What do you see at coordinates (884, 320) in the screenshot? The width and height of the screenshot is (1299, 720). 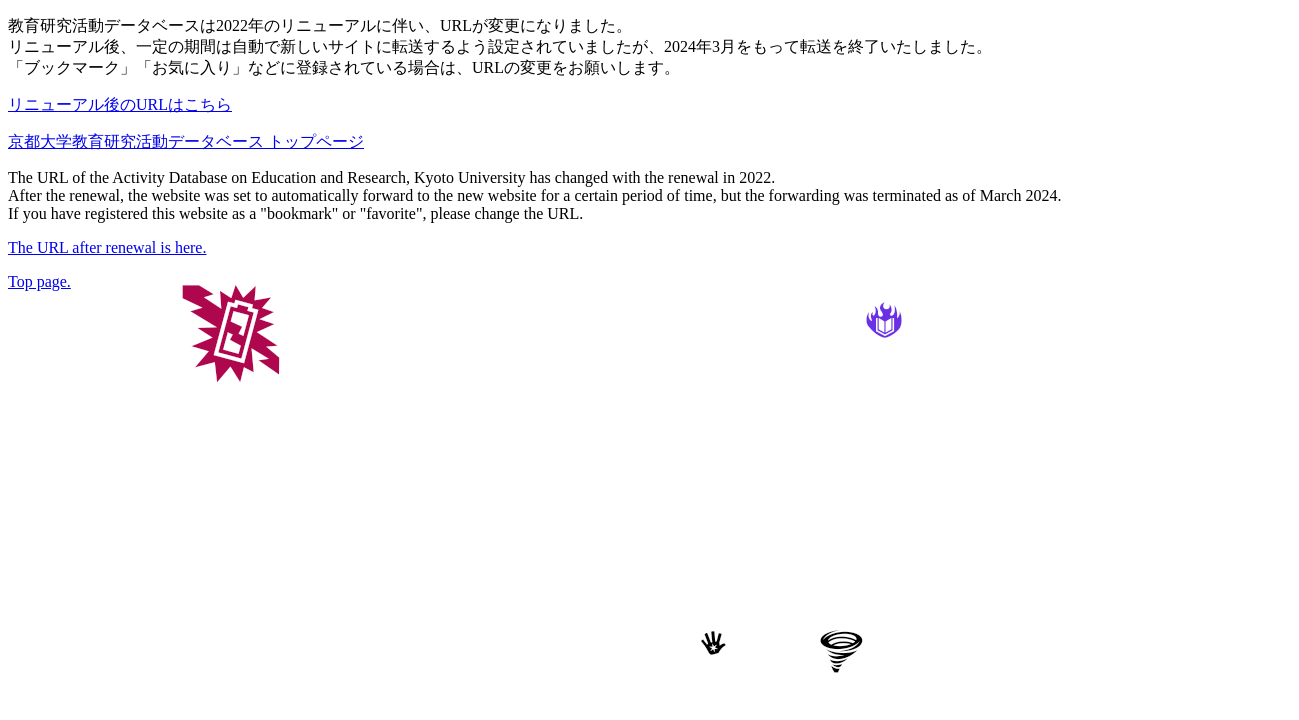 I see `destroy or permanently delete a document` at bounding box center [884, 320].